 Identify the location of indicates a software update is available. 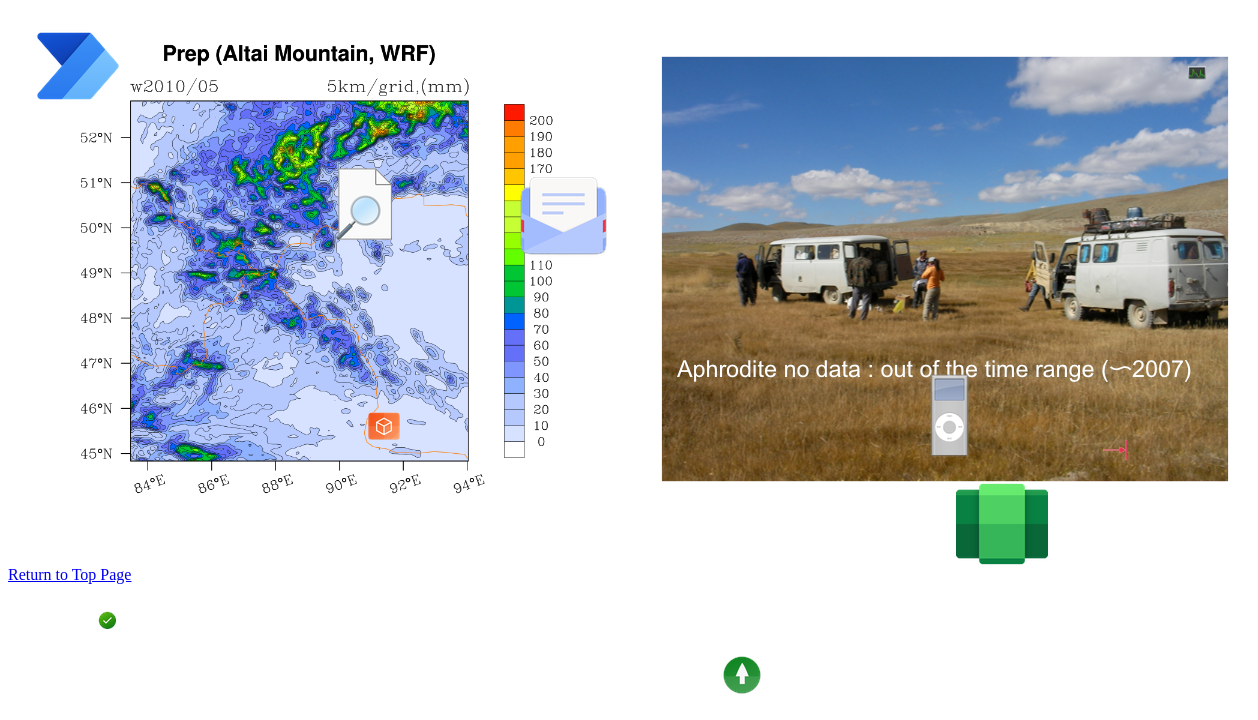
(742, 675).